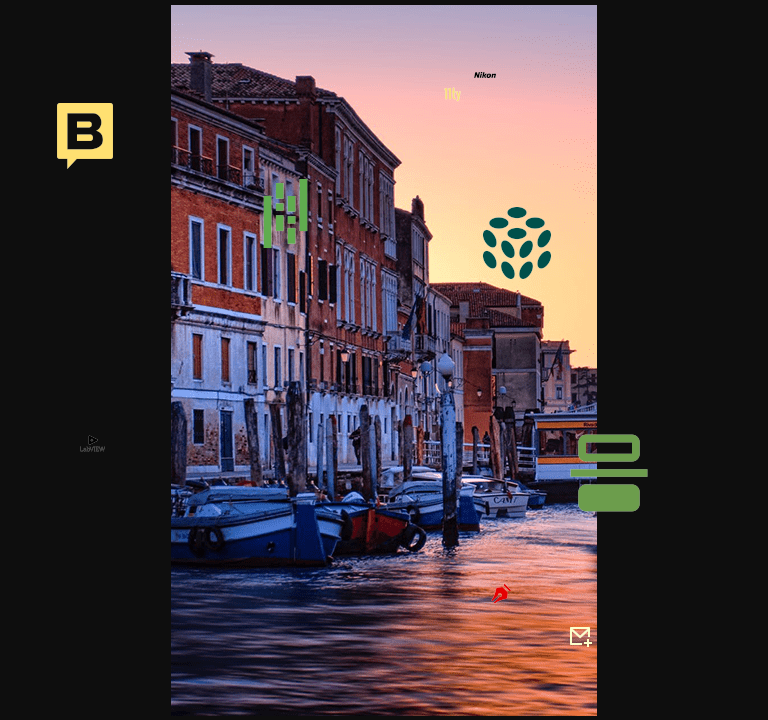 Image resolution: width=768 pixels, height=720 pixels. What do you see at coordinates (500, 593) in the screenshot?
I see `access drawing or illustration tools` at bounding box center [500, 593].